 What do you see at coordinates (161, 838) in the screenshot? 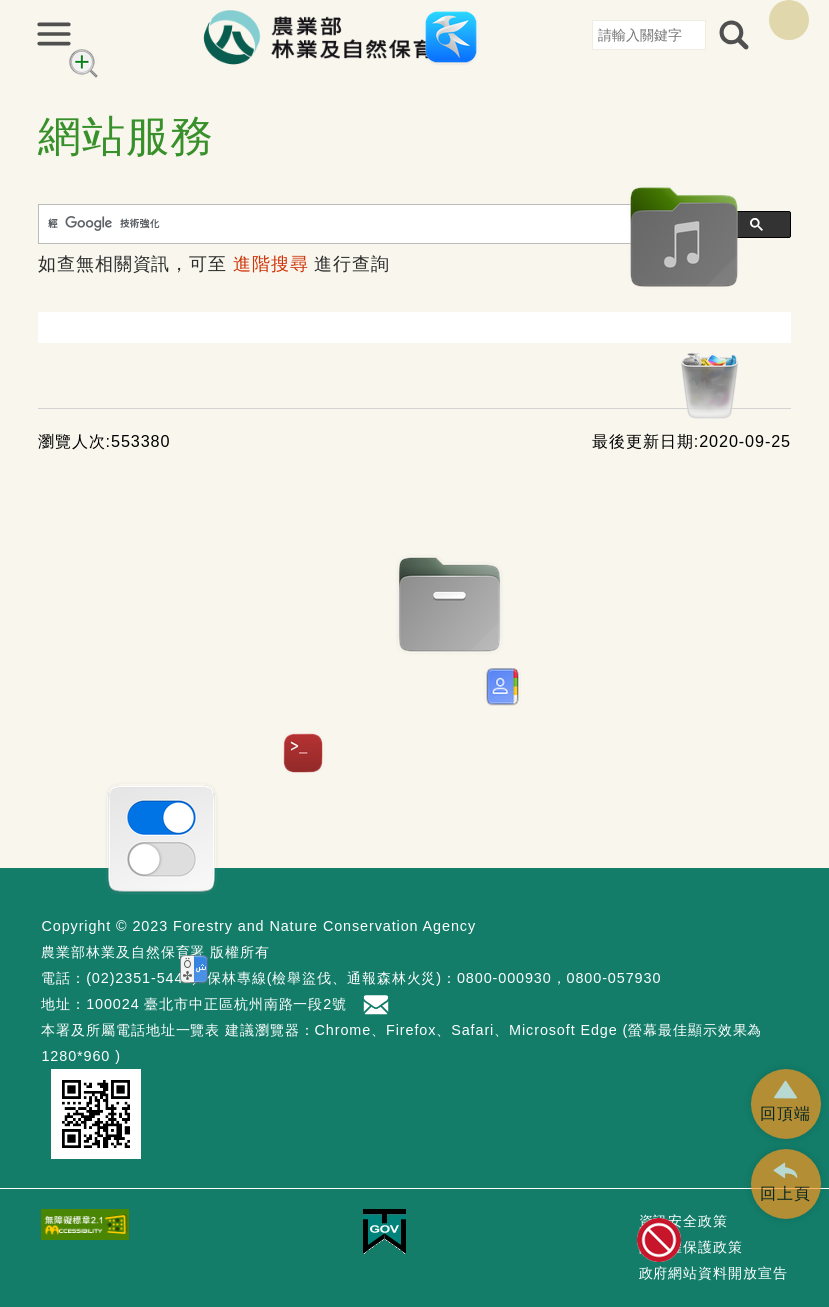
I see `open gnome tweaks application` at bounding box center [161, 838].